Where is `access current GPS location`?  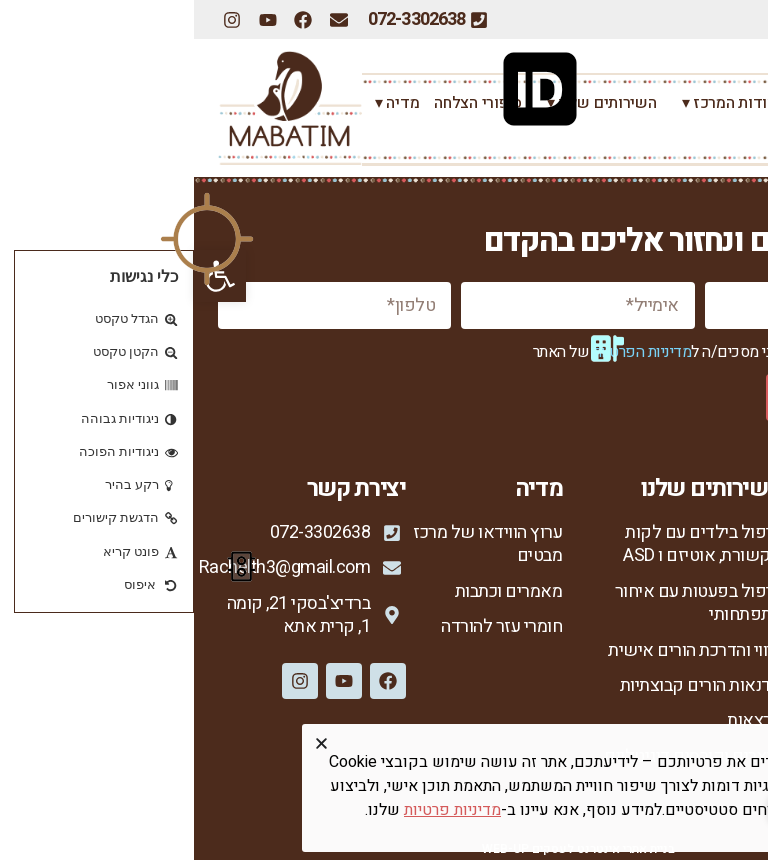
access current GPS location is located at coordinates (207, 239).